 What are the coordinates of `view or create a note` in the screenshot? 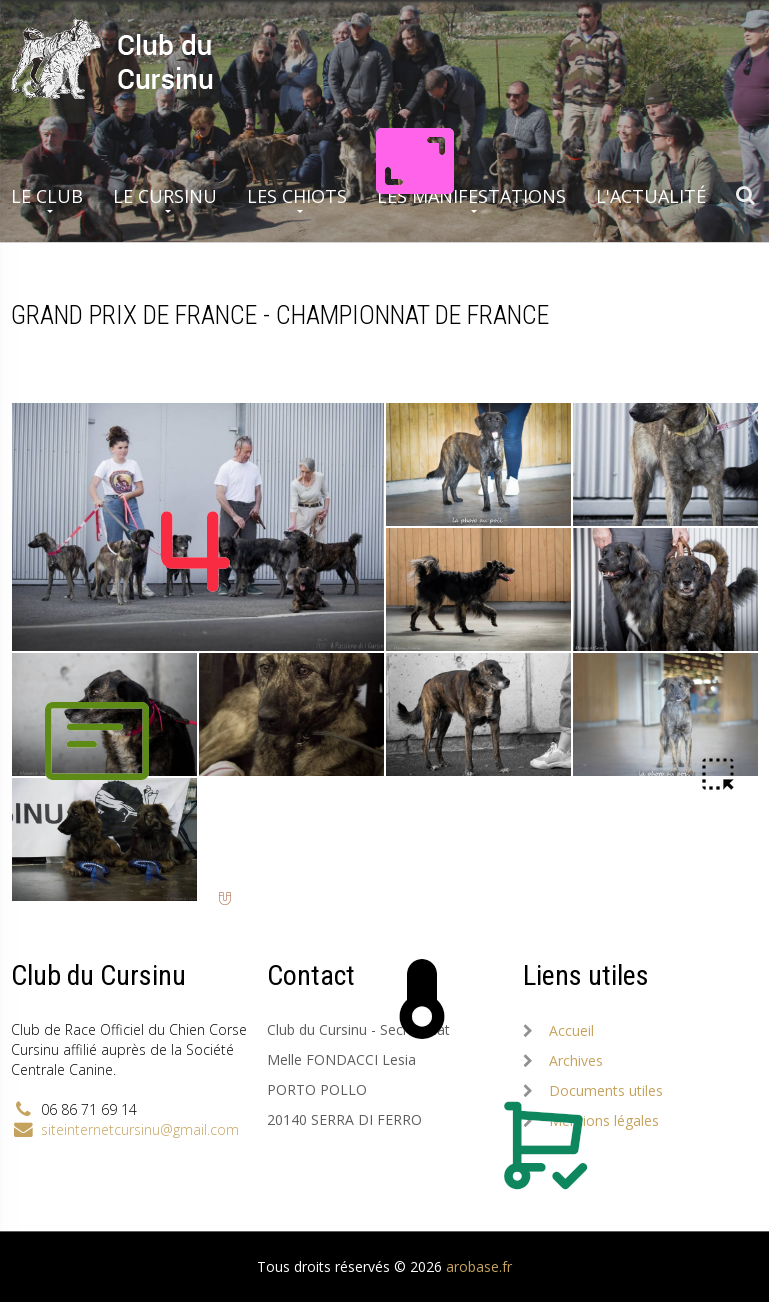 It's located at (97, 741).